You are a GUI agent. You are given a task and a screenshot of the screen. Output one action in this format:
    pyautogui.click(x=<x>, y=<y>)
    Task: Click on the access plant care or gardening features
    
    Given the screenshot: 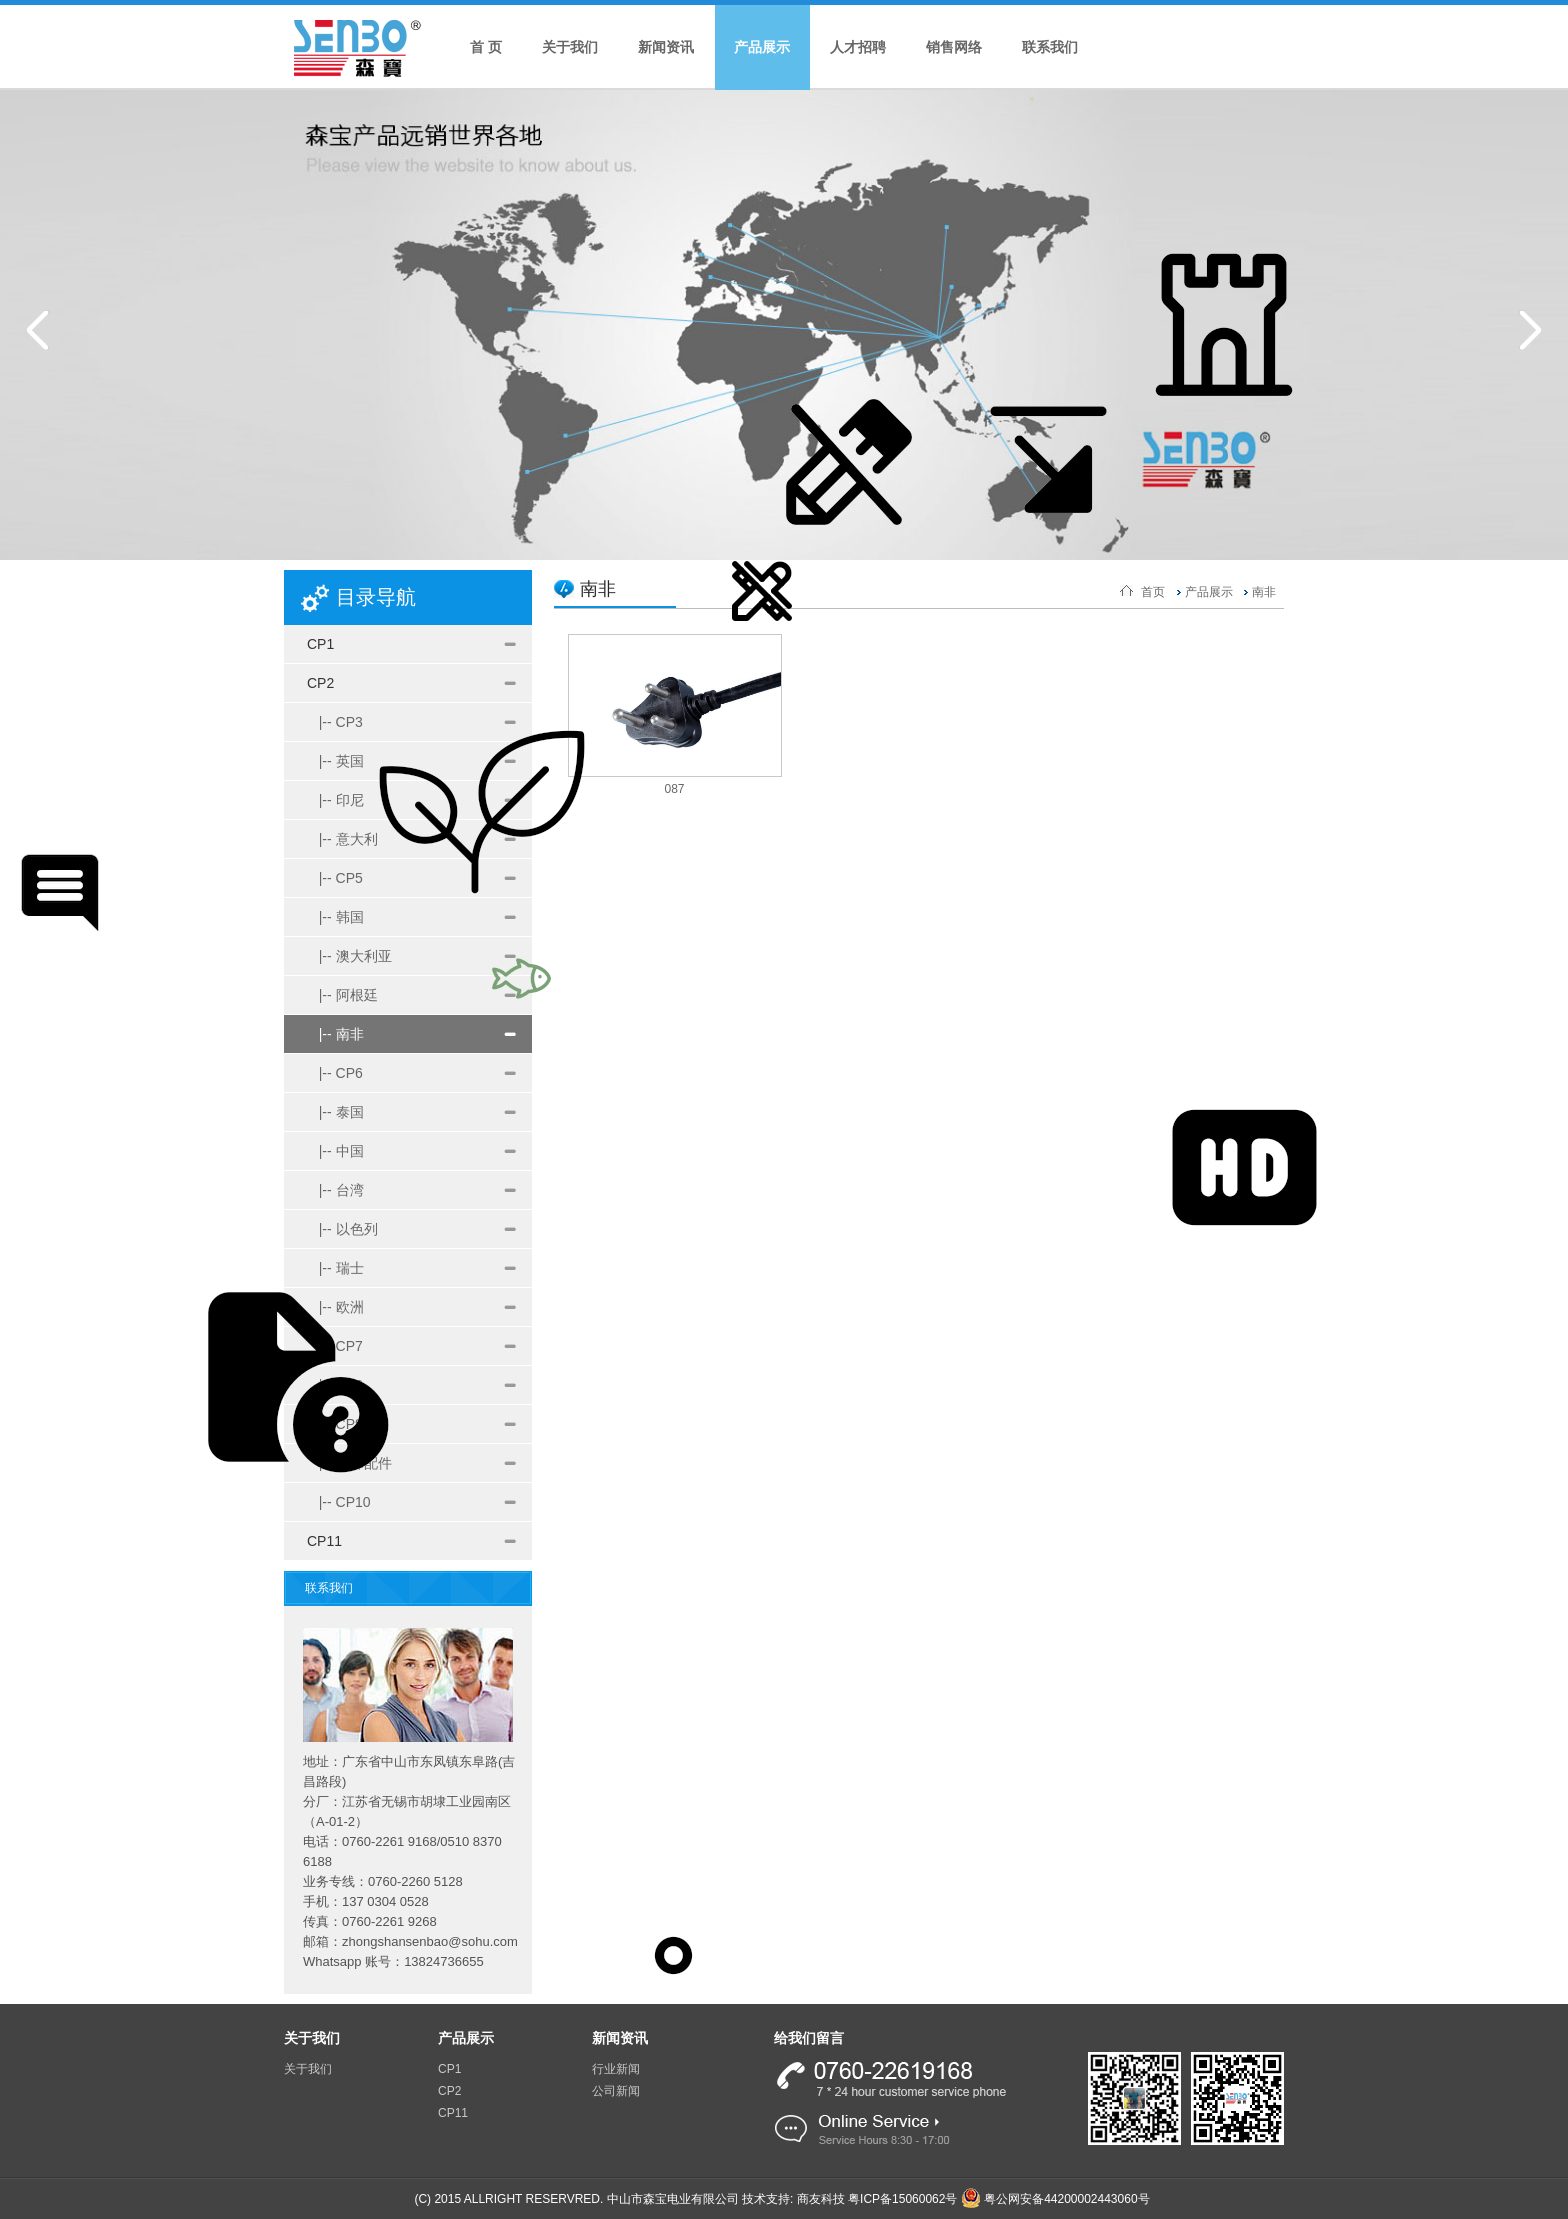 What is the action you would take?
    pyautogui.click(x=482, y=805)
    